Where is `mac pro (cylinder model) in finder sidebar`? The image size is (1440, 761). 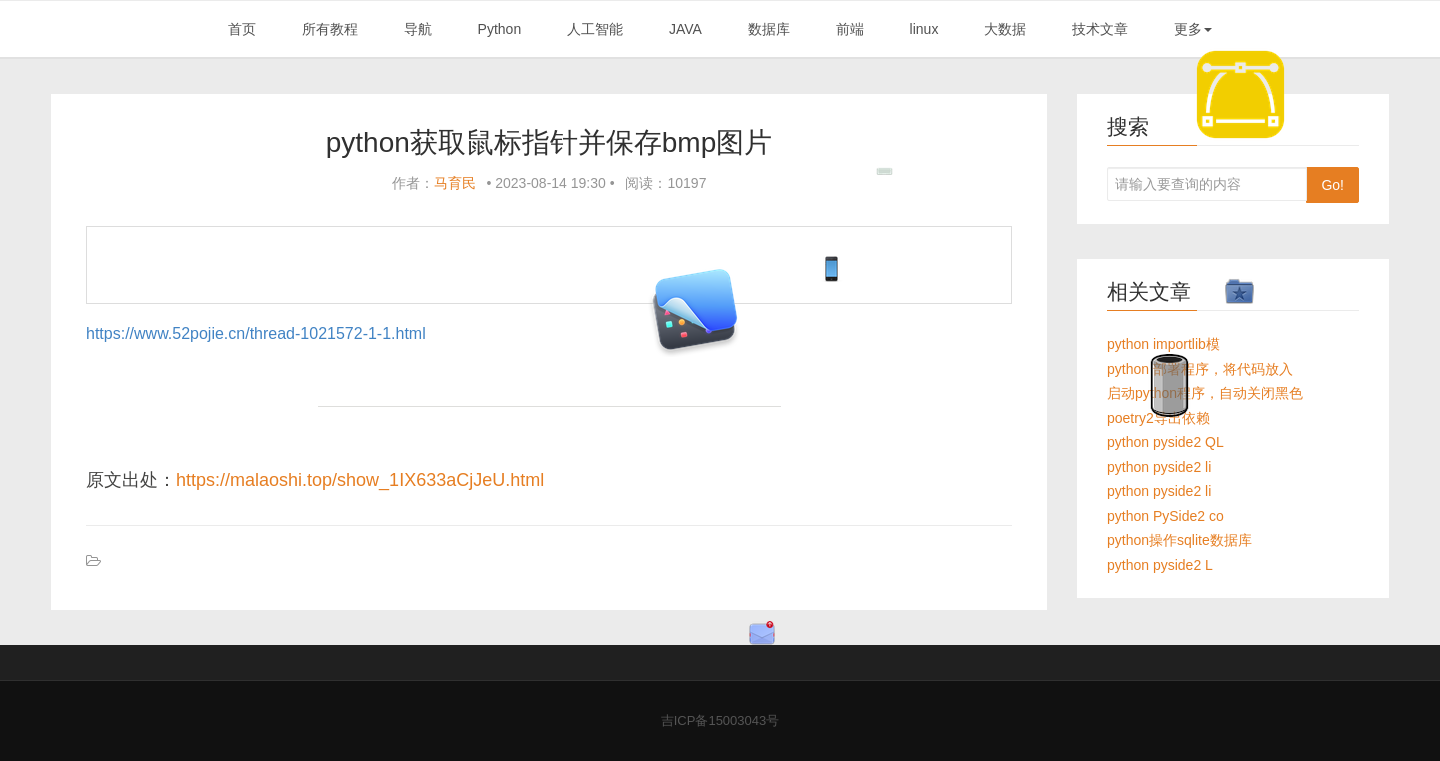 mac pro (cylinder model) in finder sidebar is located at coordinates (1169, 385).